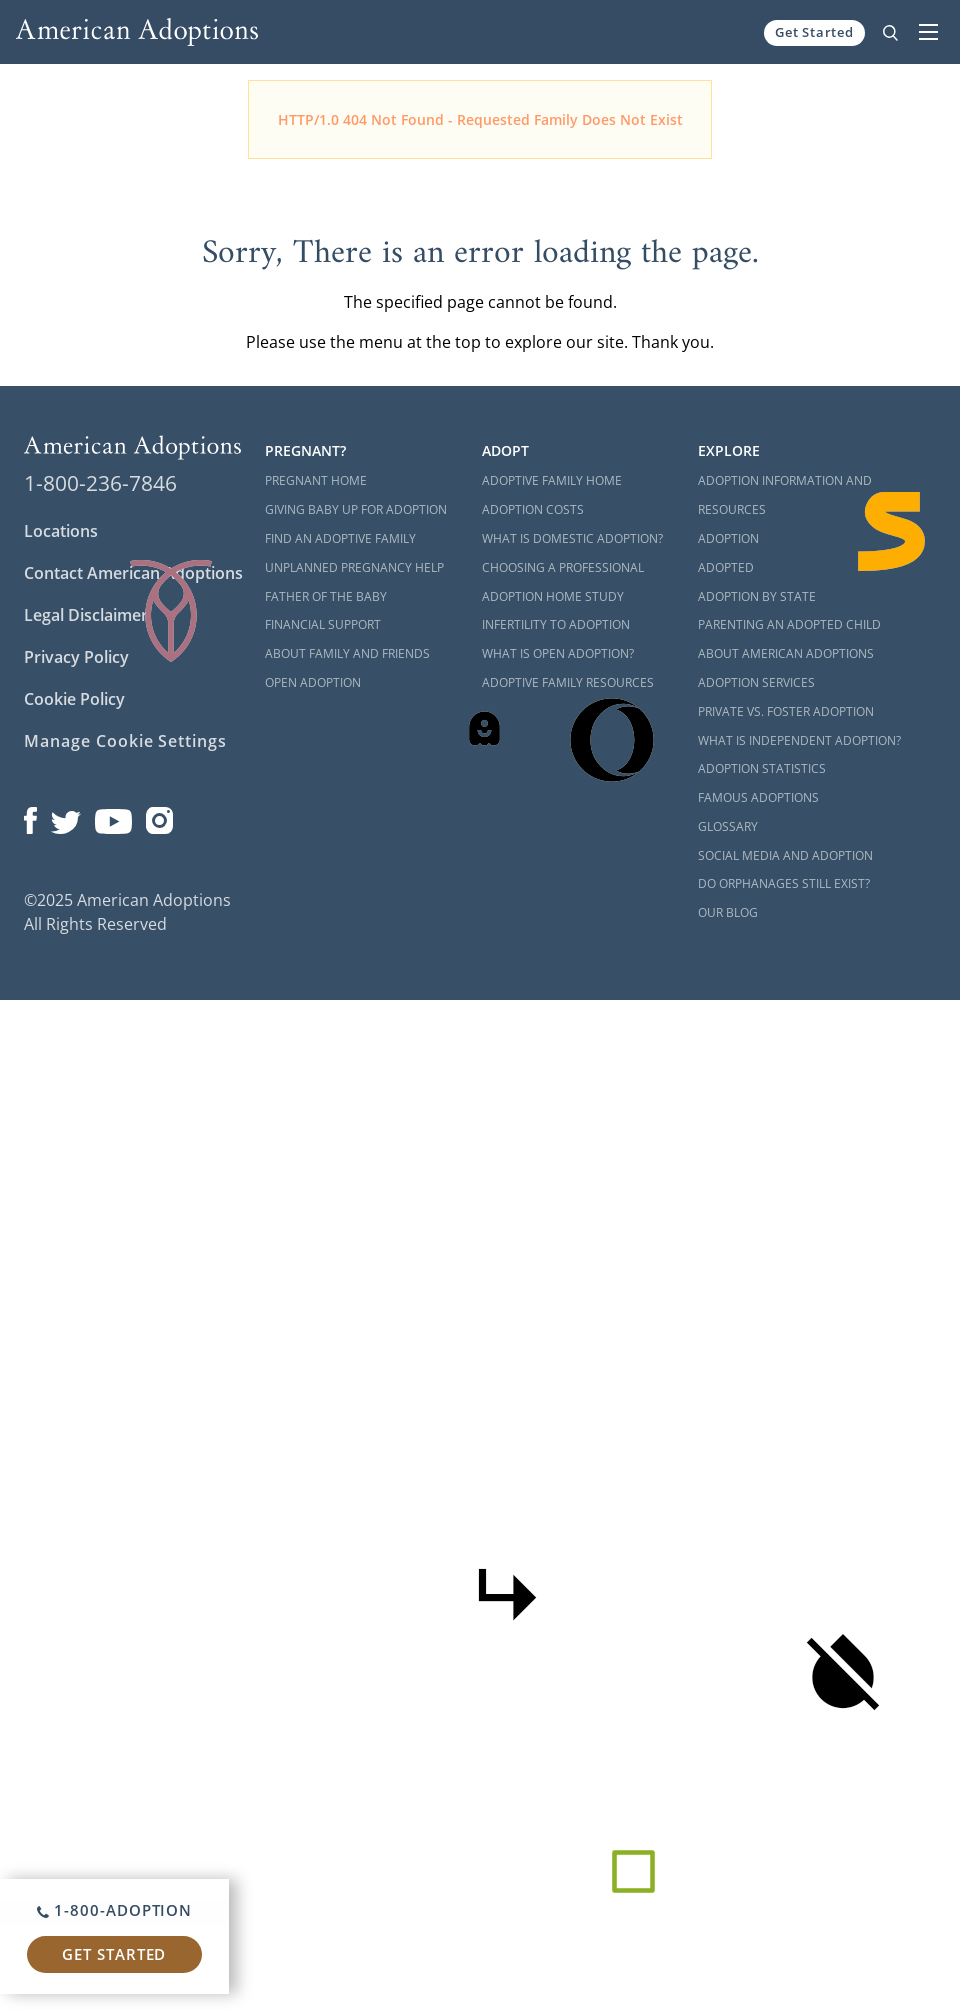  I want to click on cockroach labs company logo, so click(171, 611).